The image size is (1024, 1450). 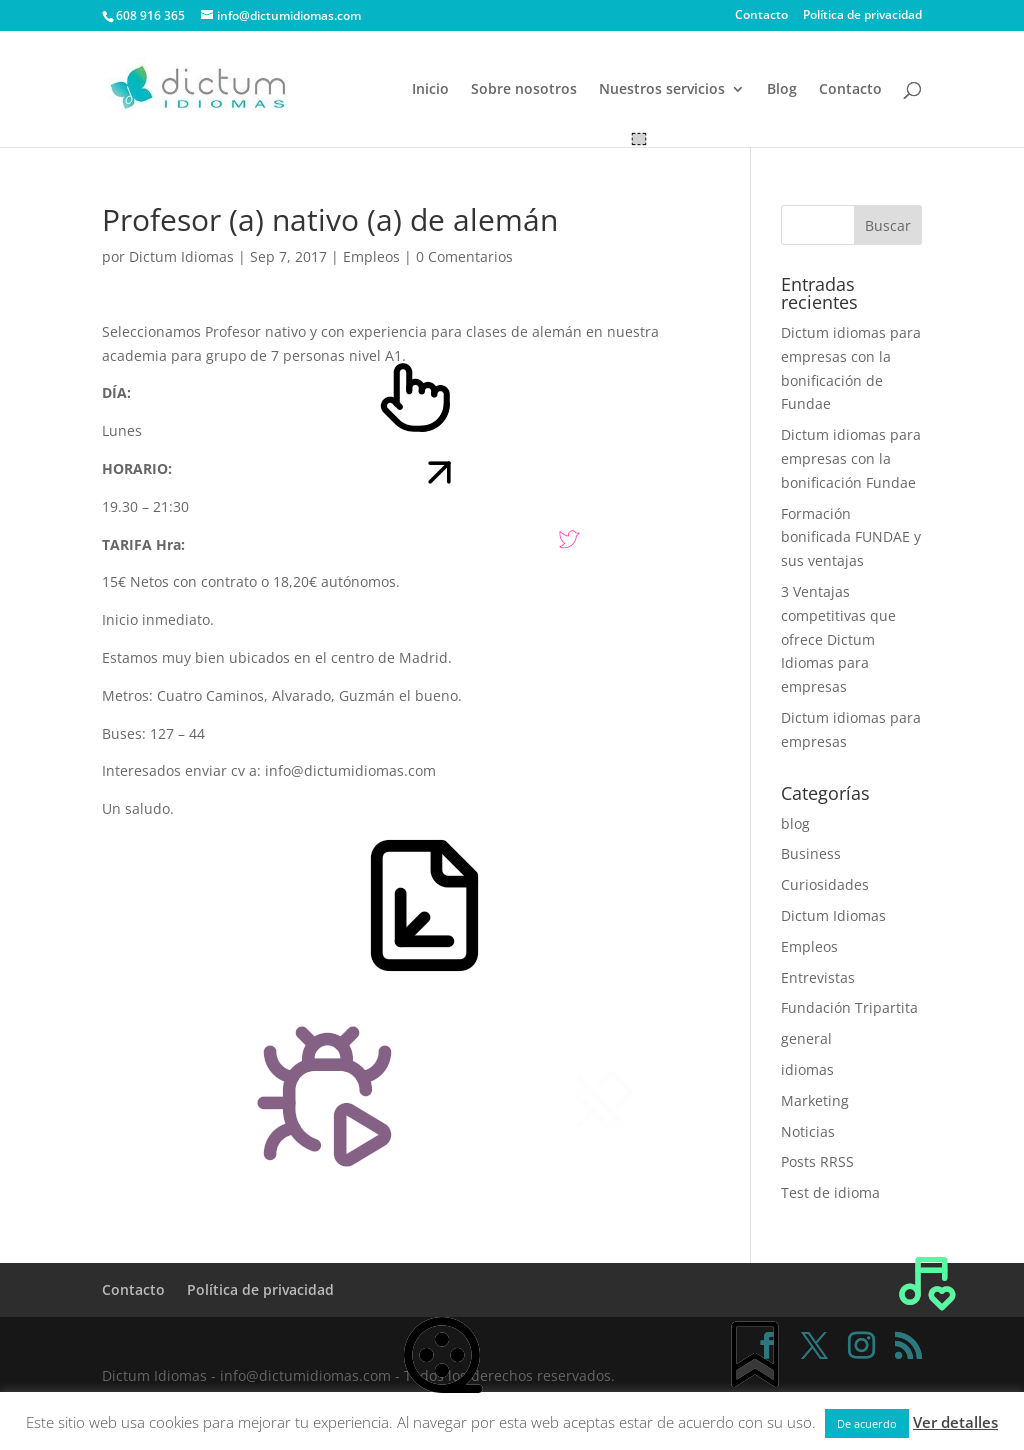 What do you see at coordinates (327, 1096) in the screenshot?
I see `start debugging session` at bounding box center [327, 1096].